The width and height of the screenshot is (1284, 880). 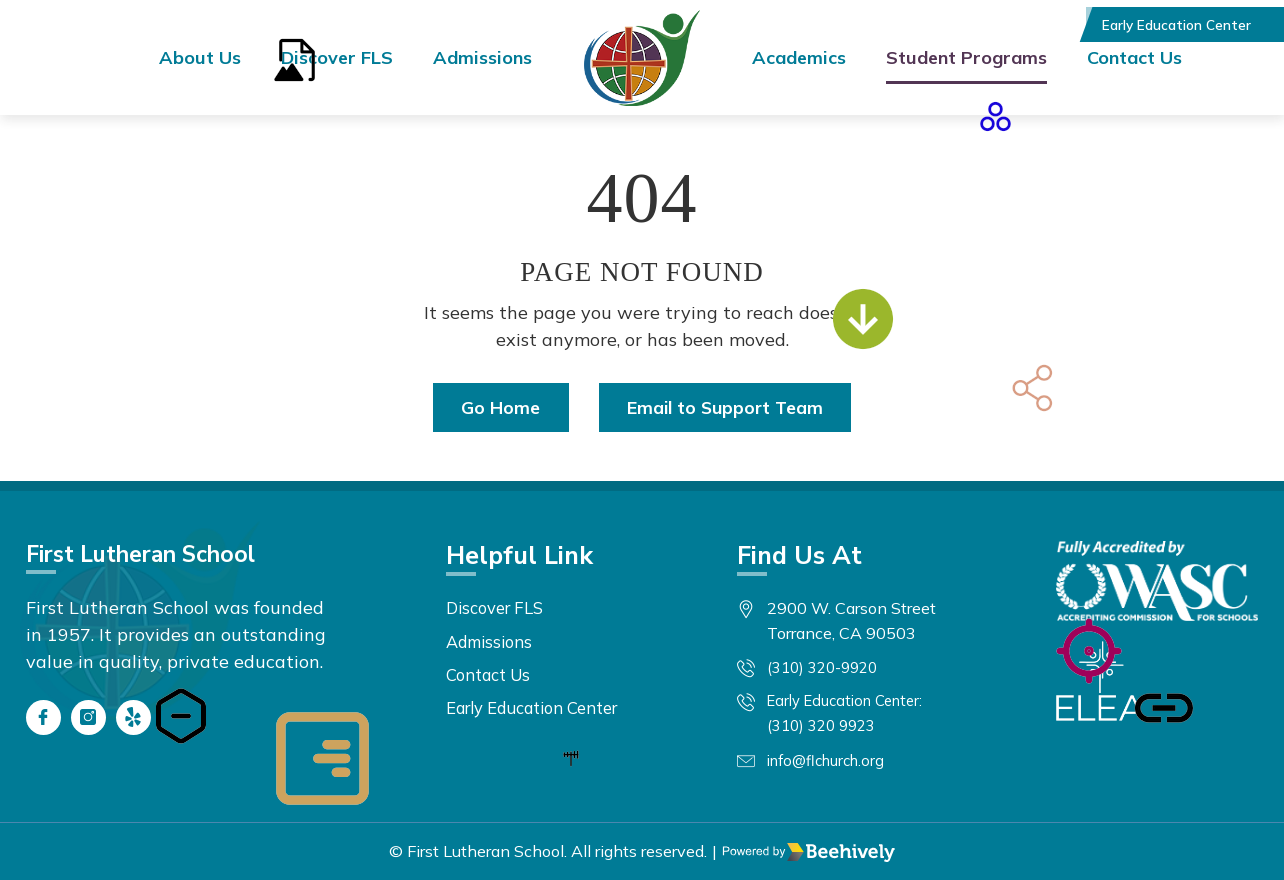 I want to click on center or focus on current location, so click(x=1089, y=651).